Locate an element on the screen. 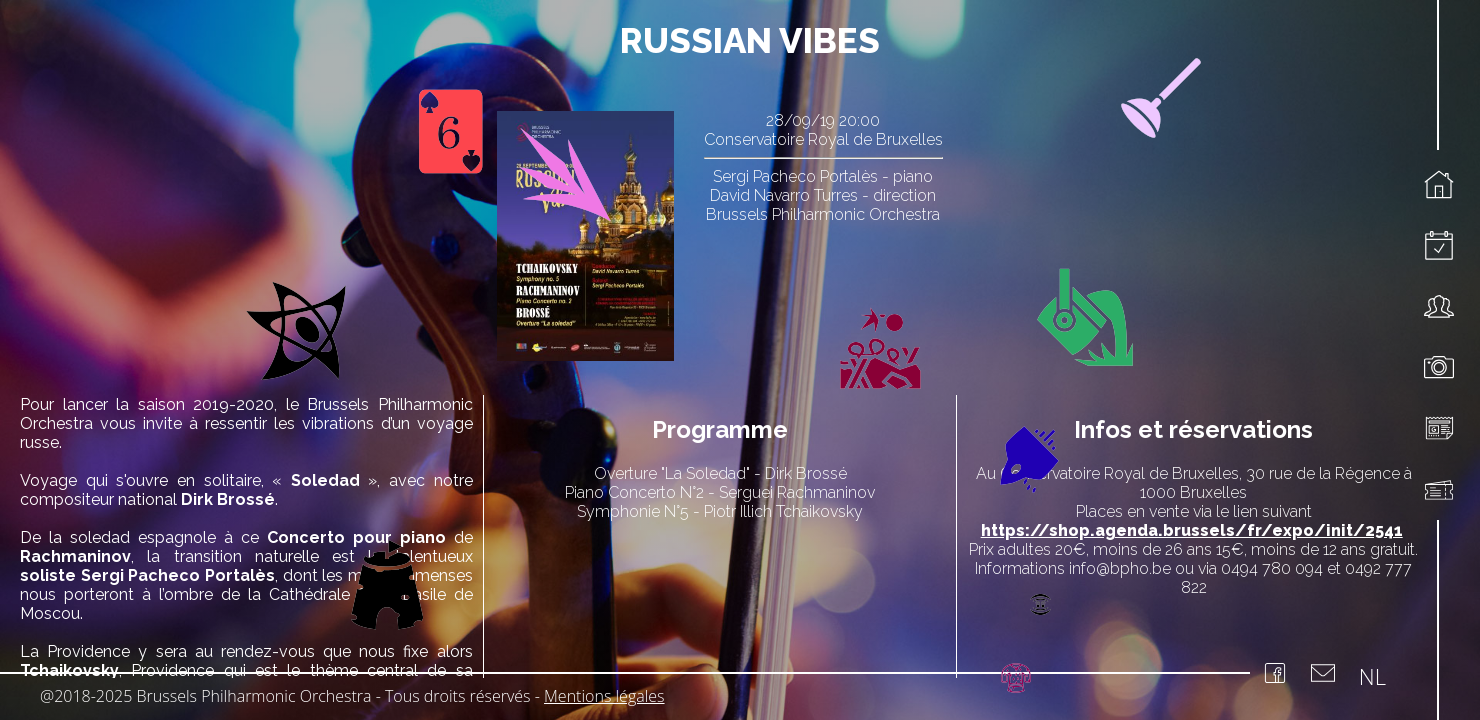  indicates a flexible or customizable reward/rating is located at coordinates (295, 331).